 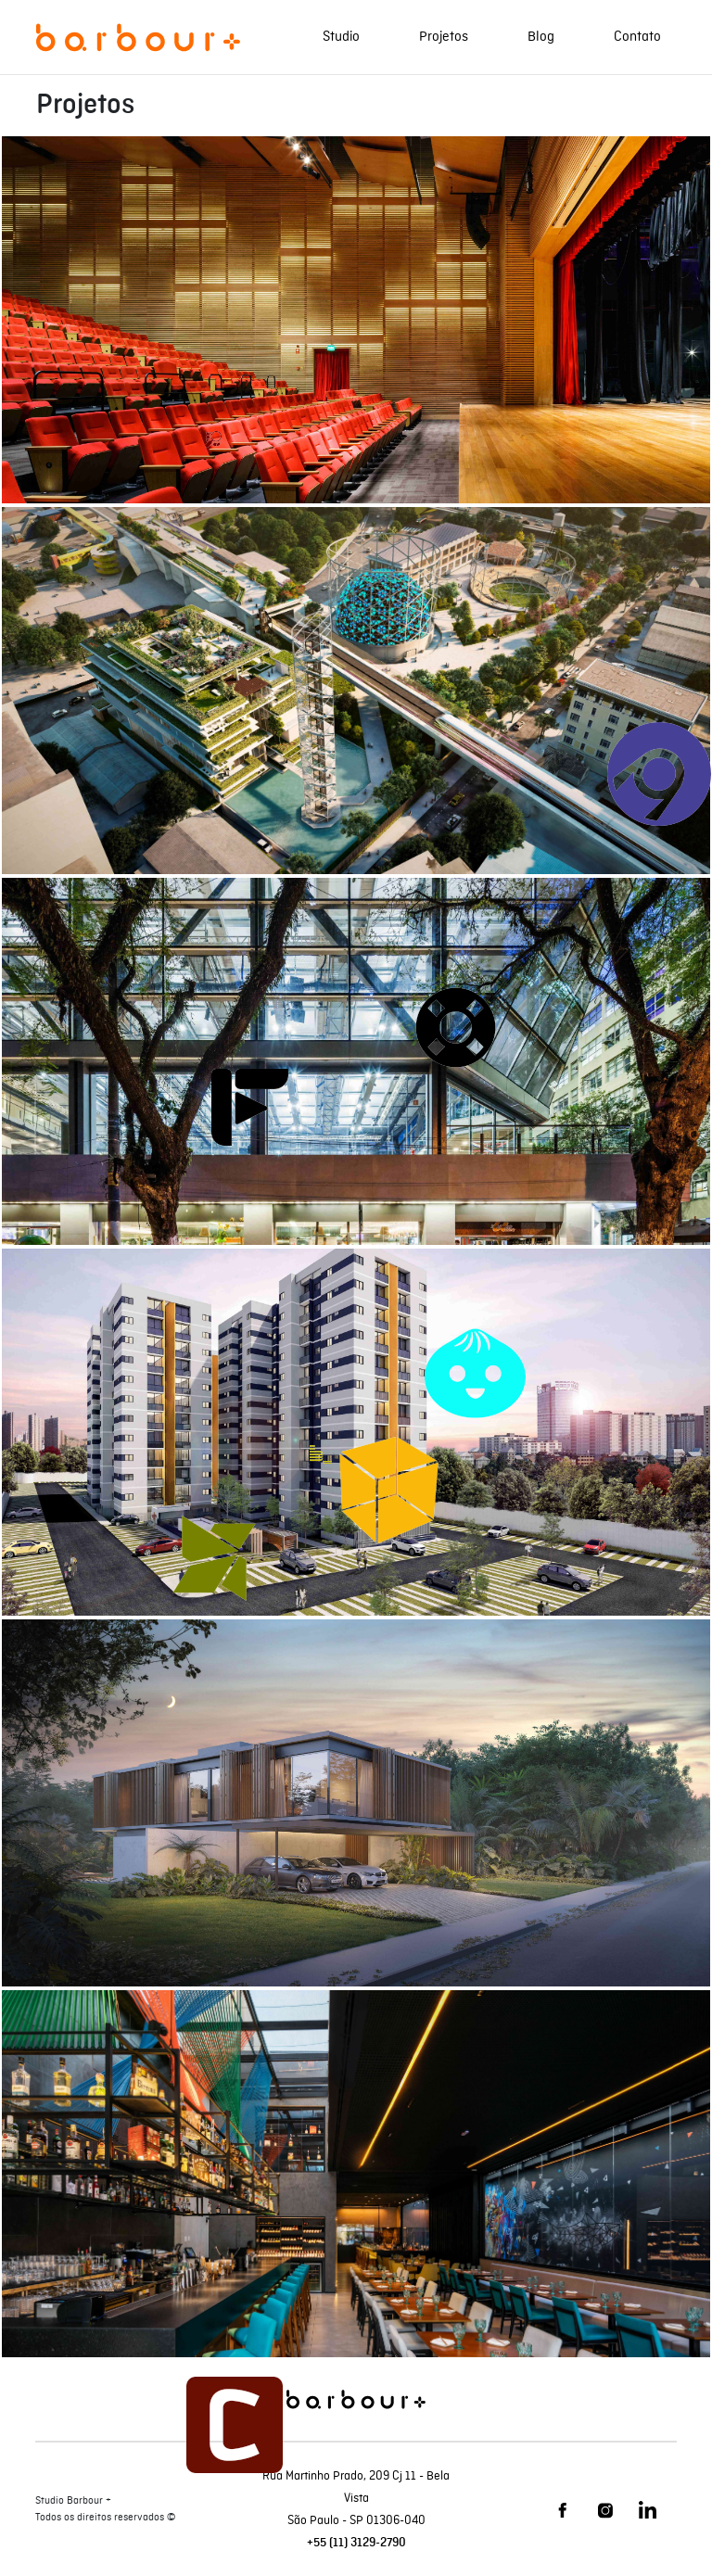 What do you see at coordinates (213, 439) in the screenshot?
I see `open OpenStreetMap application` at bounding box center [213, 439].